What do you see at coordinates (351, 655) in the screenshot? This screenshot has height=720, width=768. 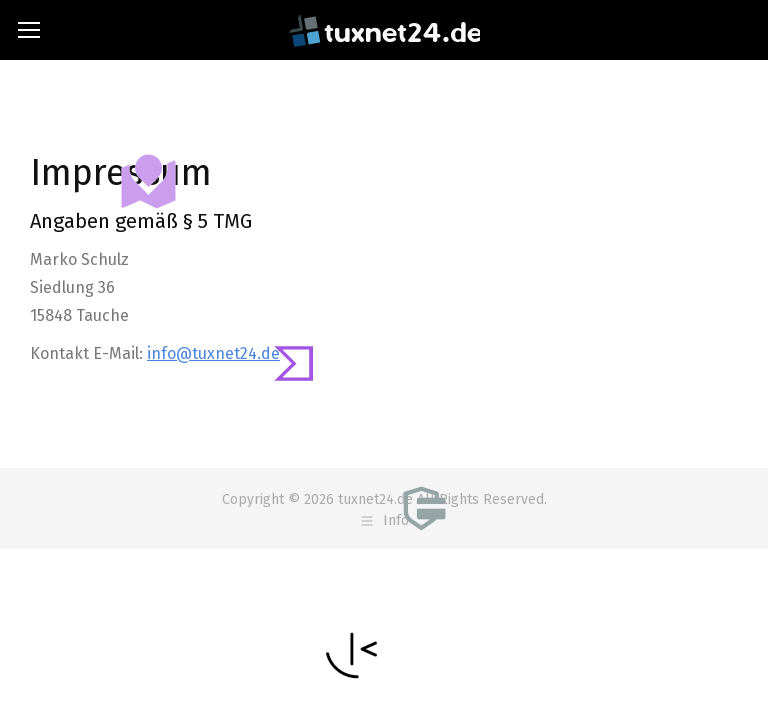 I see `visit Frontend Mentor website` at bounding box center [351, 655].